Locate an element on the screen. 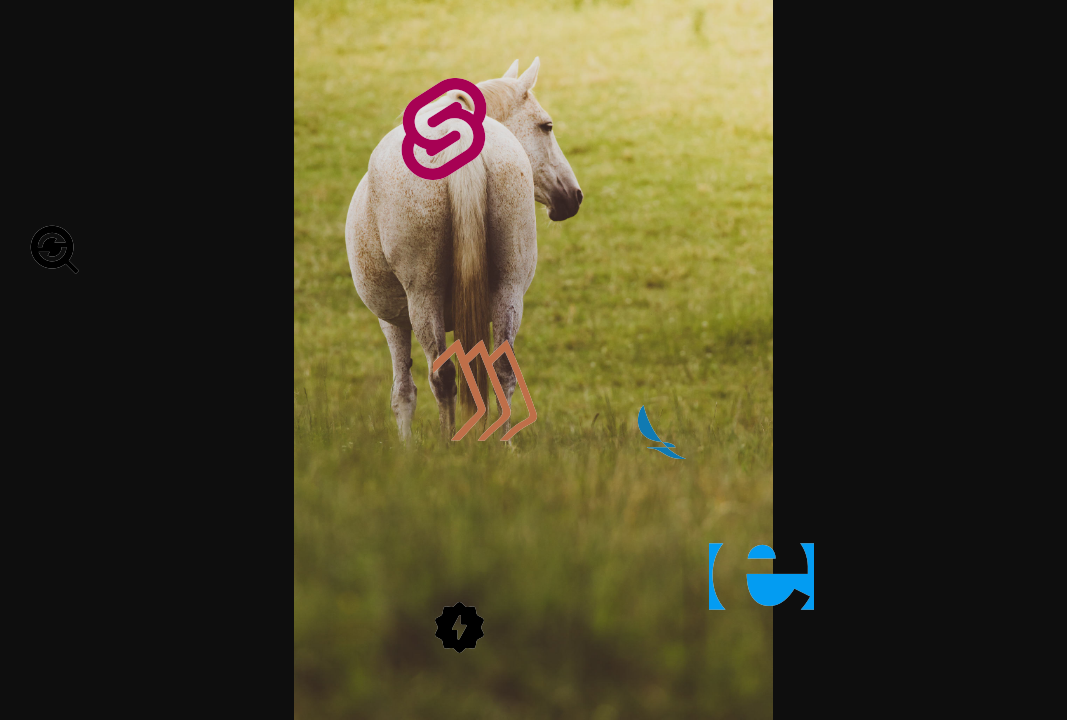 The image size is (1067, 720). svelte framework logo is located at coordinates (444, 129).